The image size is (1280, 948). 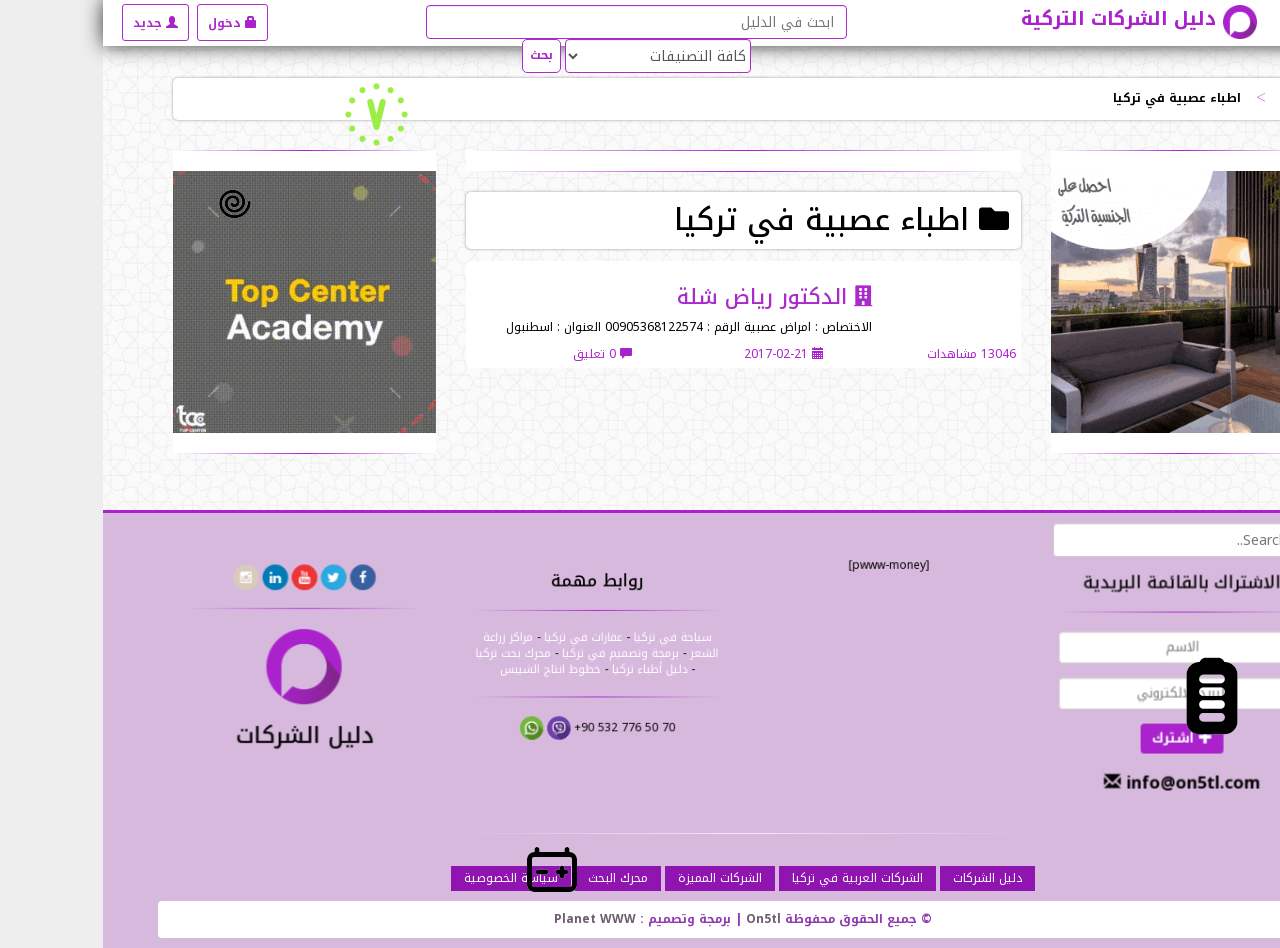 I want to click on view automotive battery status, so click(x=552, y=872).